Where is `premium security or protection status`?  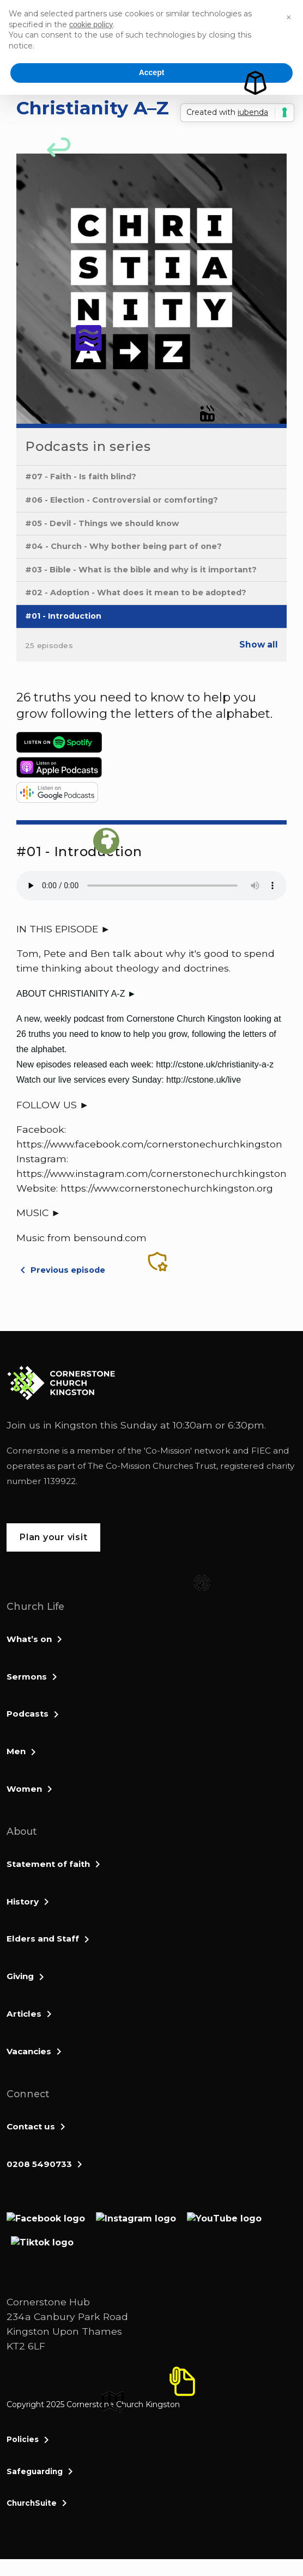 premium security or protection status is located at coordinates (157, 1261).